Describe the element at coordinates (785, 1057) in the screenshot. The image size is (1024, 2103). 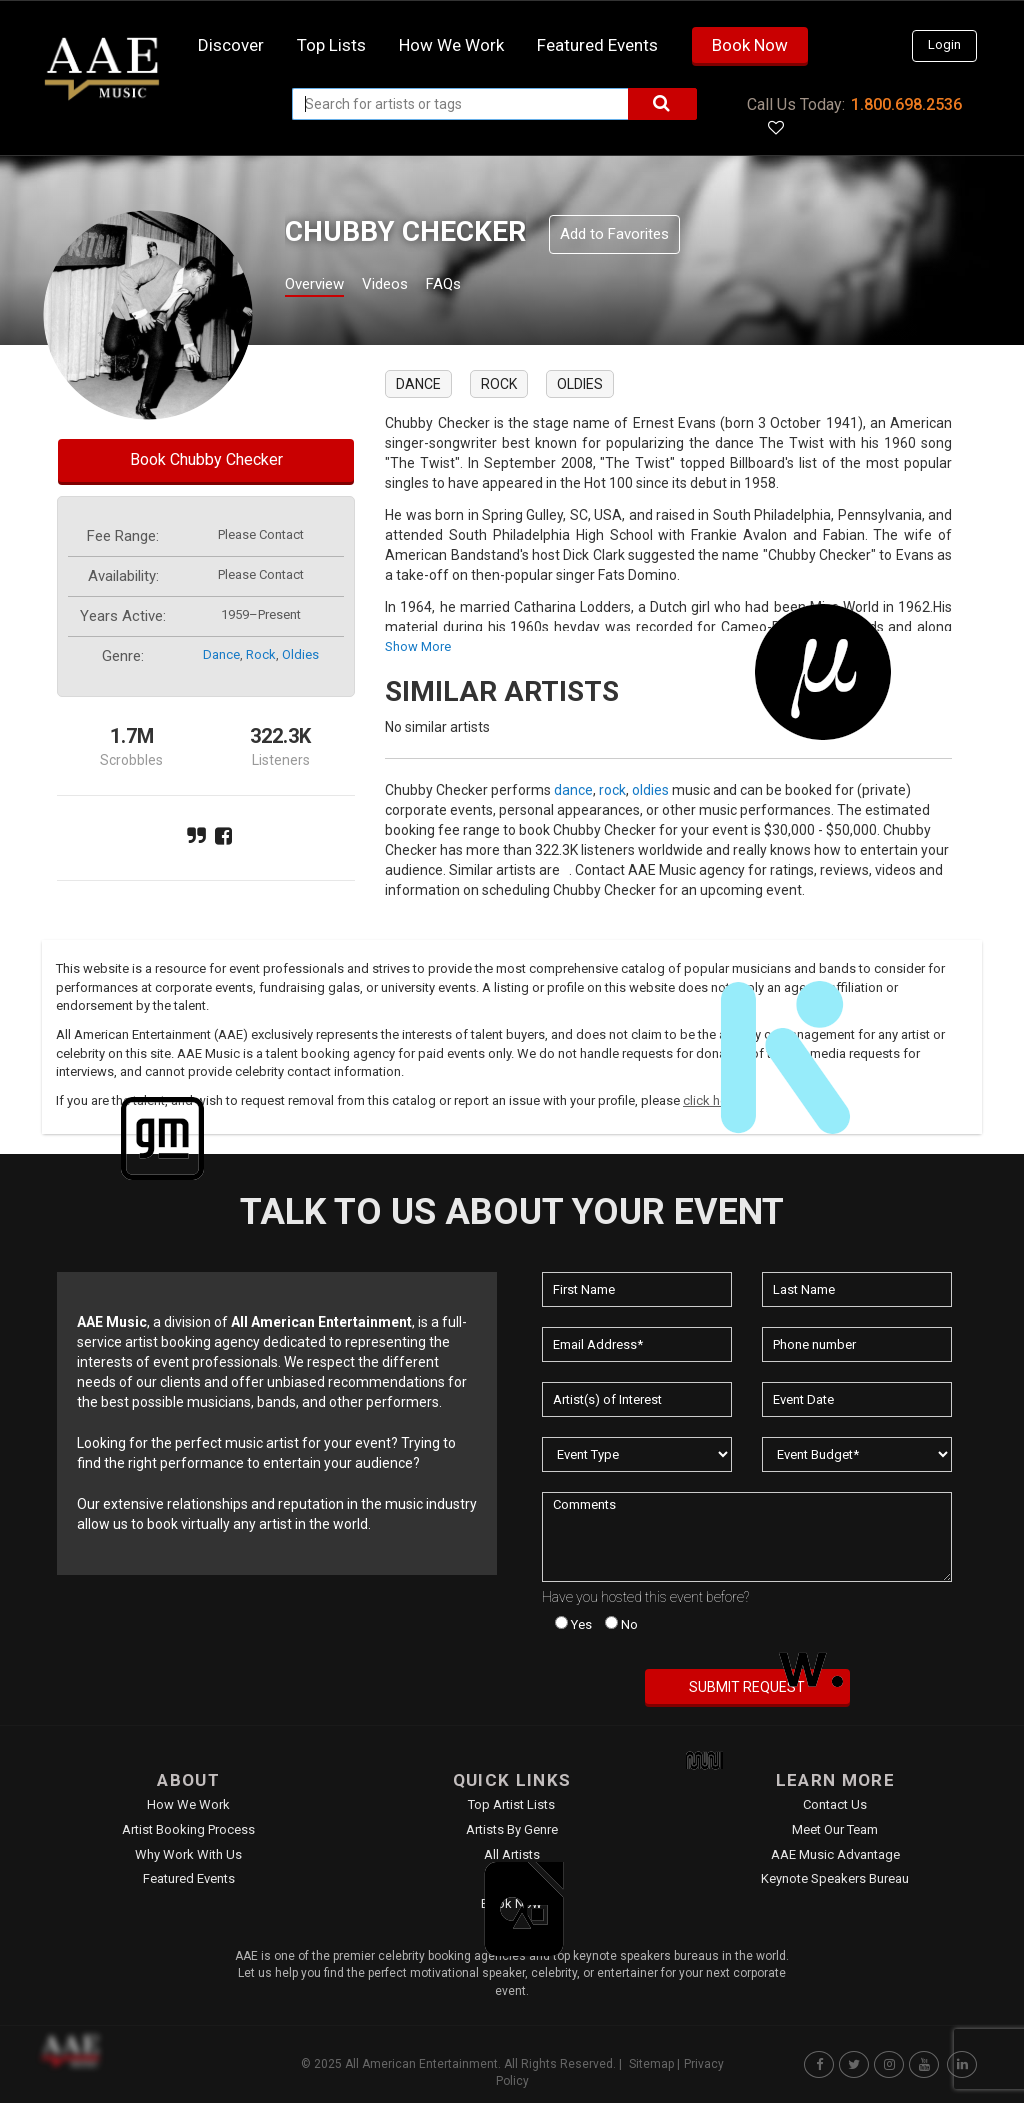
I see `kaios mobile operating system logo` at that location.